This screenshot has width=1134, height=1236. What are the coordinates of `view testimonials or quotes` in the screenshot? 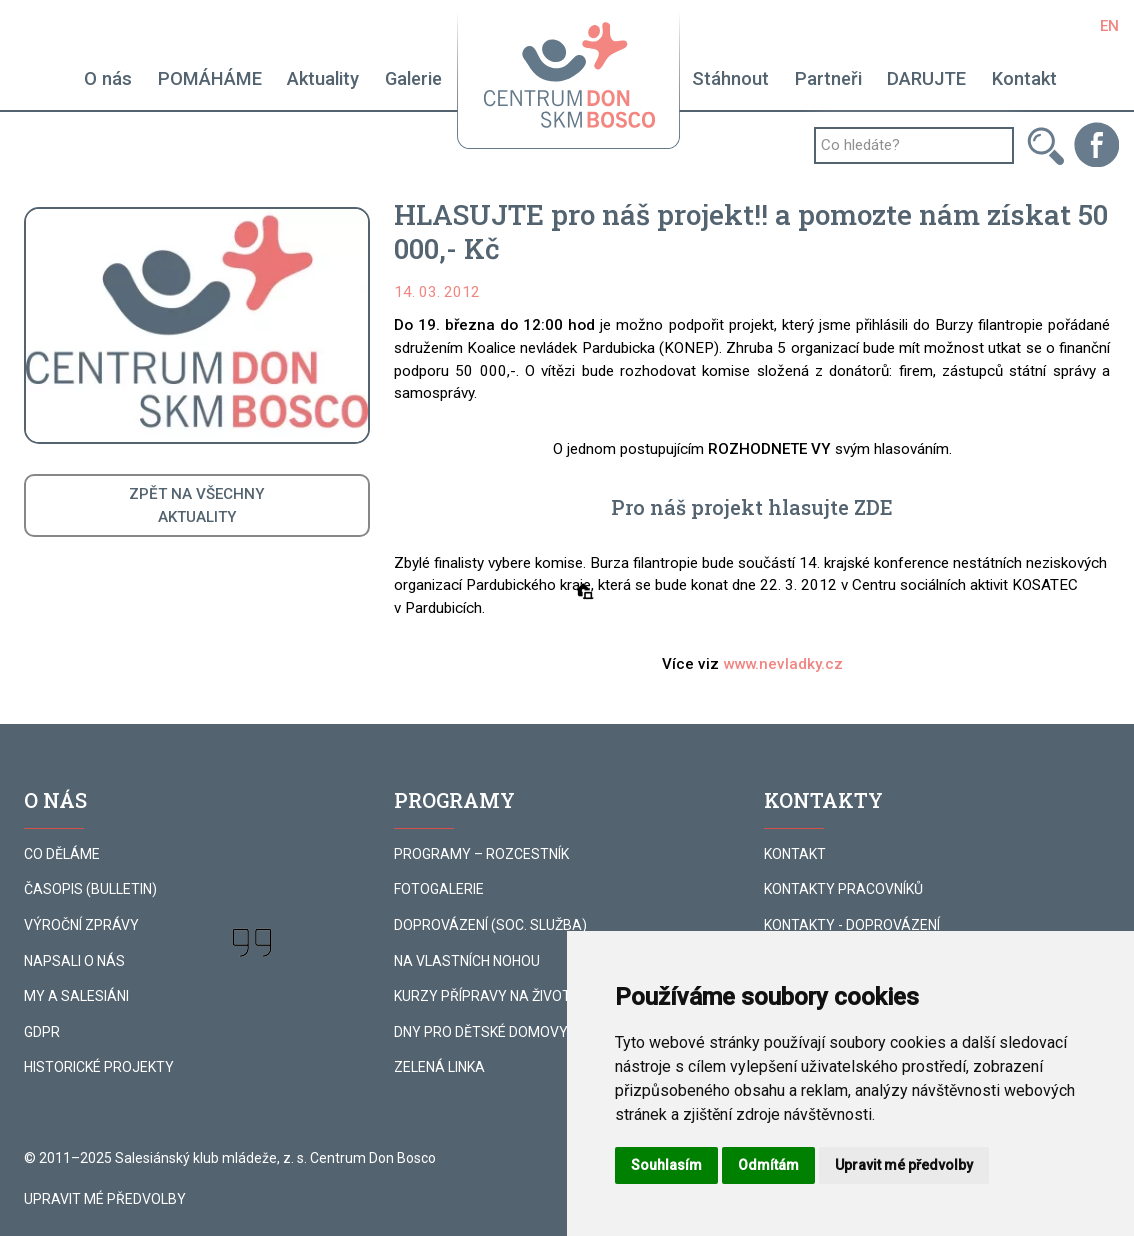 It's located at (252, 942).